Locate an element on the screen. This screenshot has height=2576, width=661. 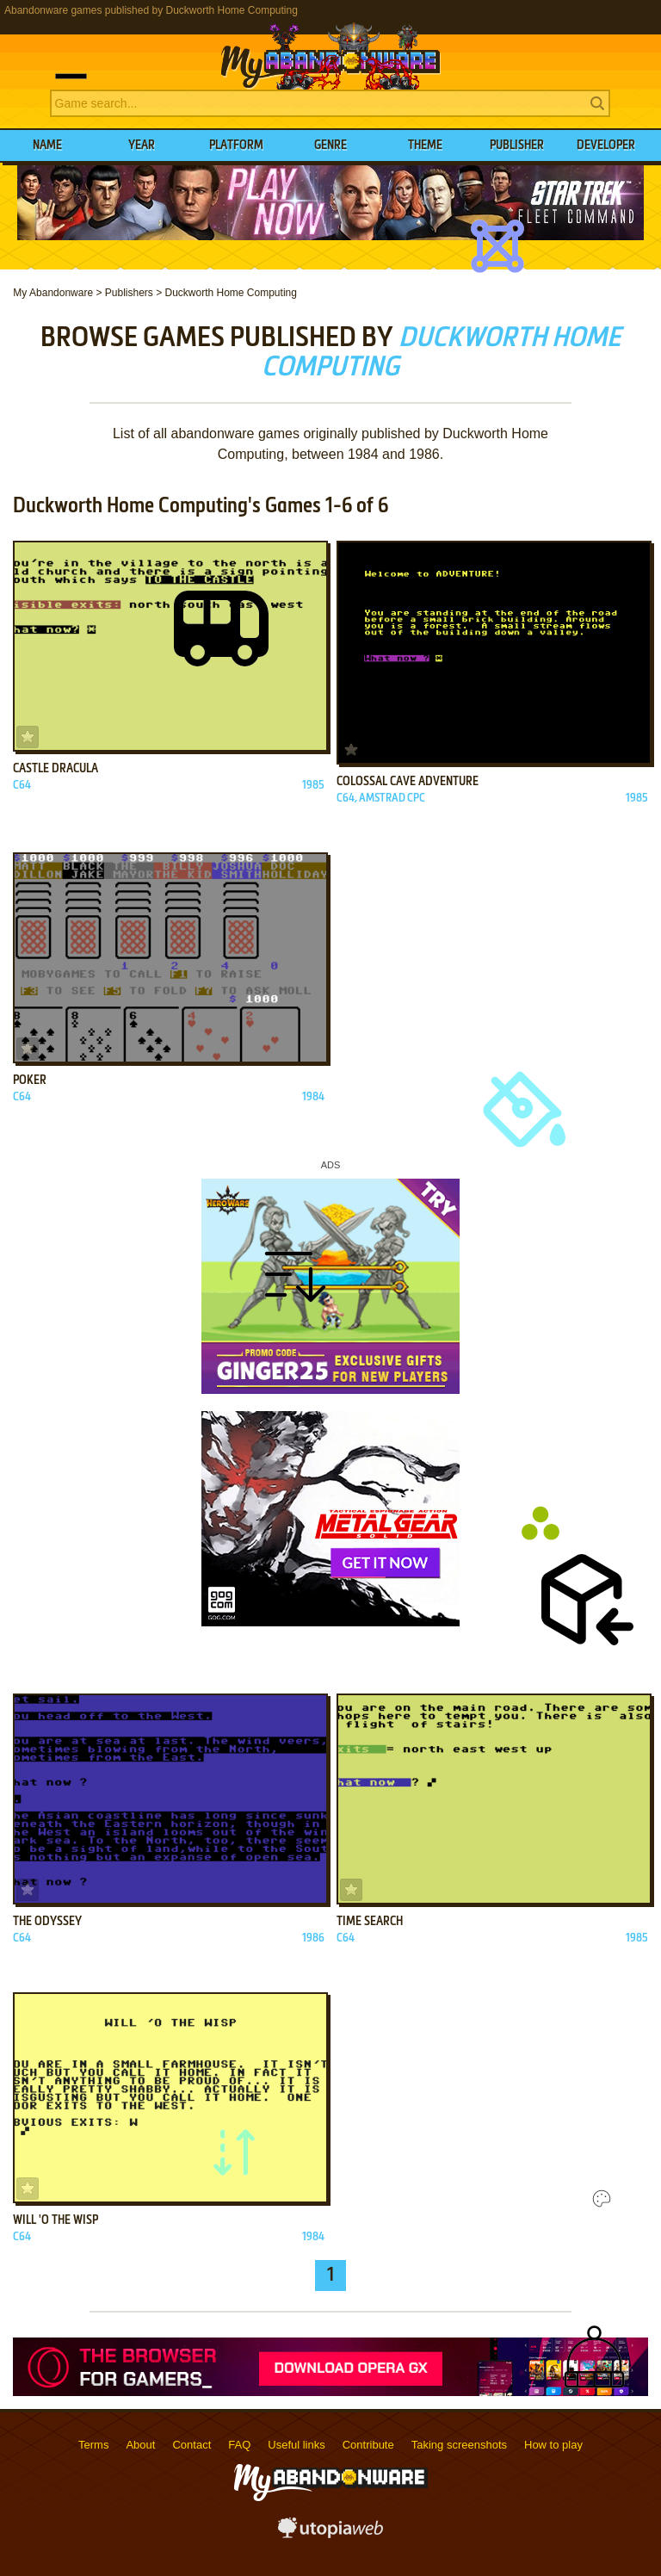
fill area with selected color is located at coordinates (523, 1112).